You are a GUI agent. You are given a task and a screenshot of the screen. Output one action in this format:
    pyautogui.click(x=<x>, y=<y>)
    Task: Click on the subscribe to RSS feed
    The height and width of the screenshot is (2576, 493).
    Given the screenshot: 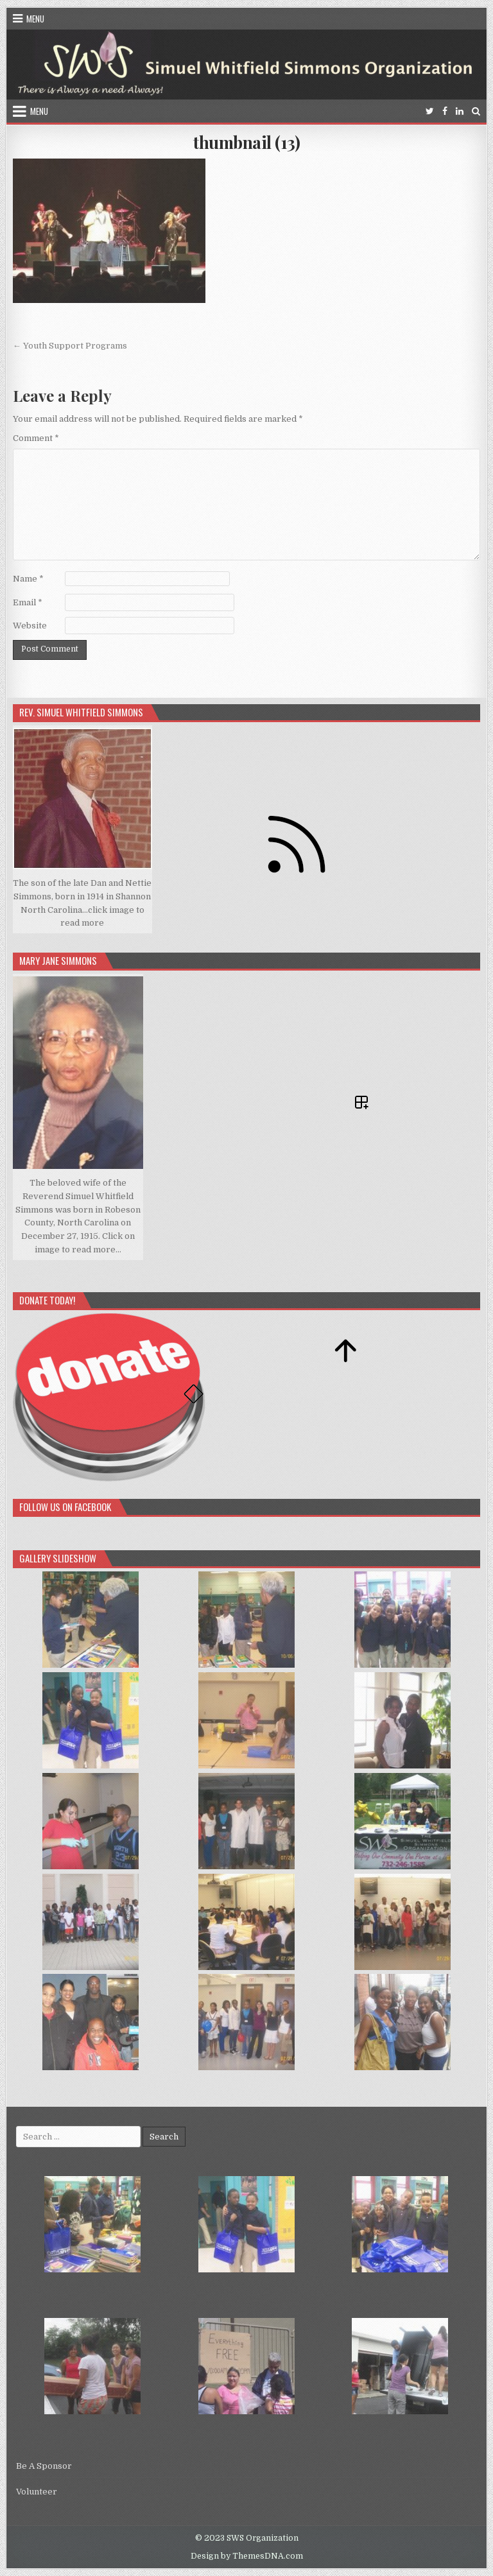 What is the action you would take?
    pyautogui.click(x=294, y=845)
    